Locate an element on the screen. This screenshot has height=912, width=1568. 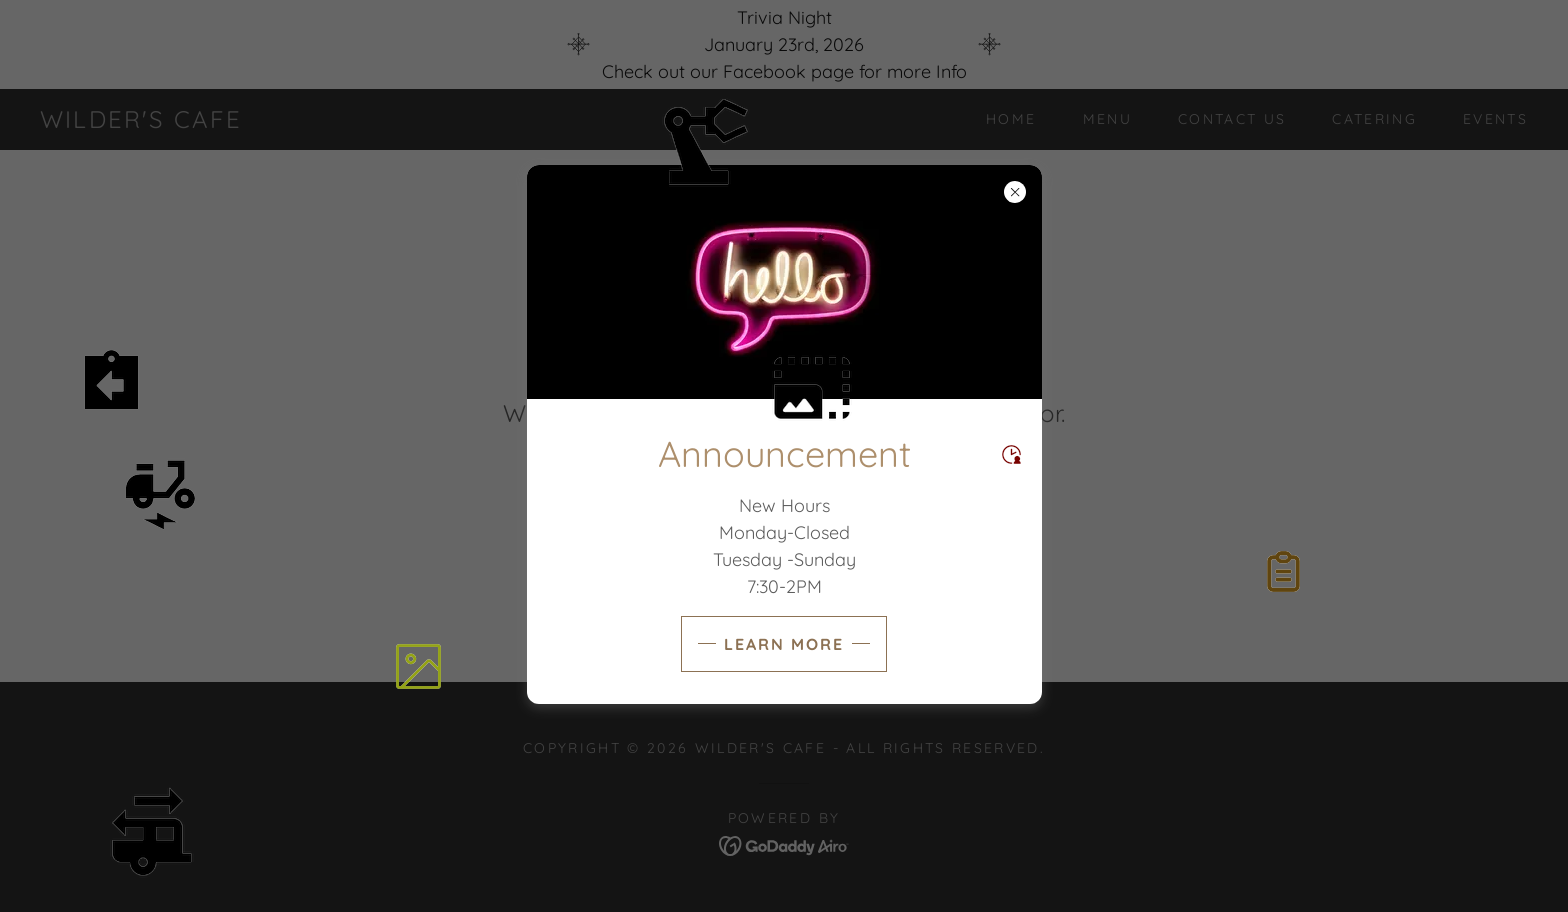
return or send back an assignment is located at coordinates (111, 382).